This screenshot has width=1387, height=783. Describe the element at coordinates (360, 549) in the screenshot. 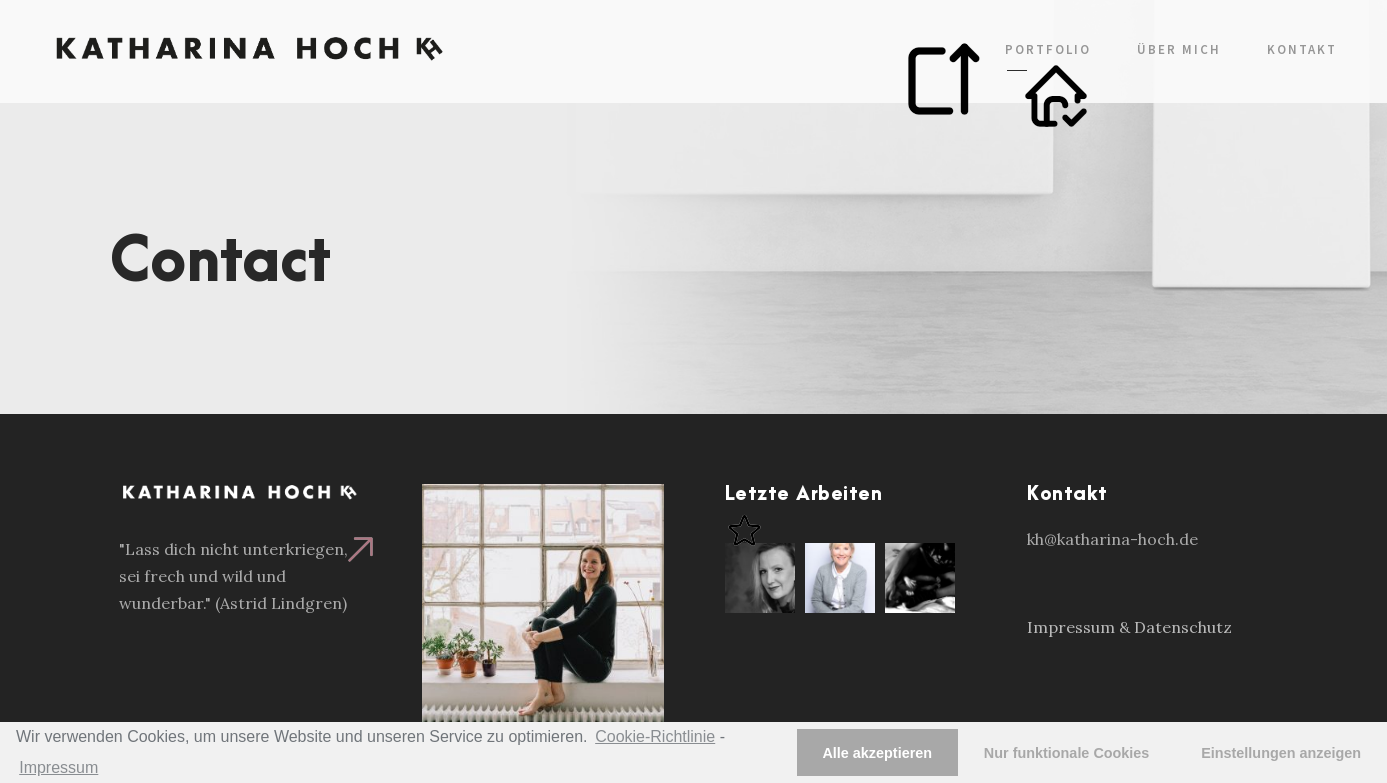

I see `open link in new tab or window` at that location.